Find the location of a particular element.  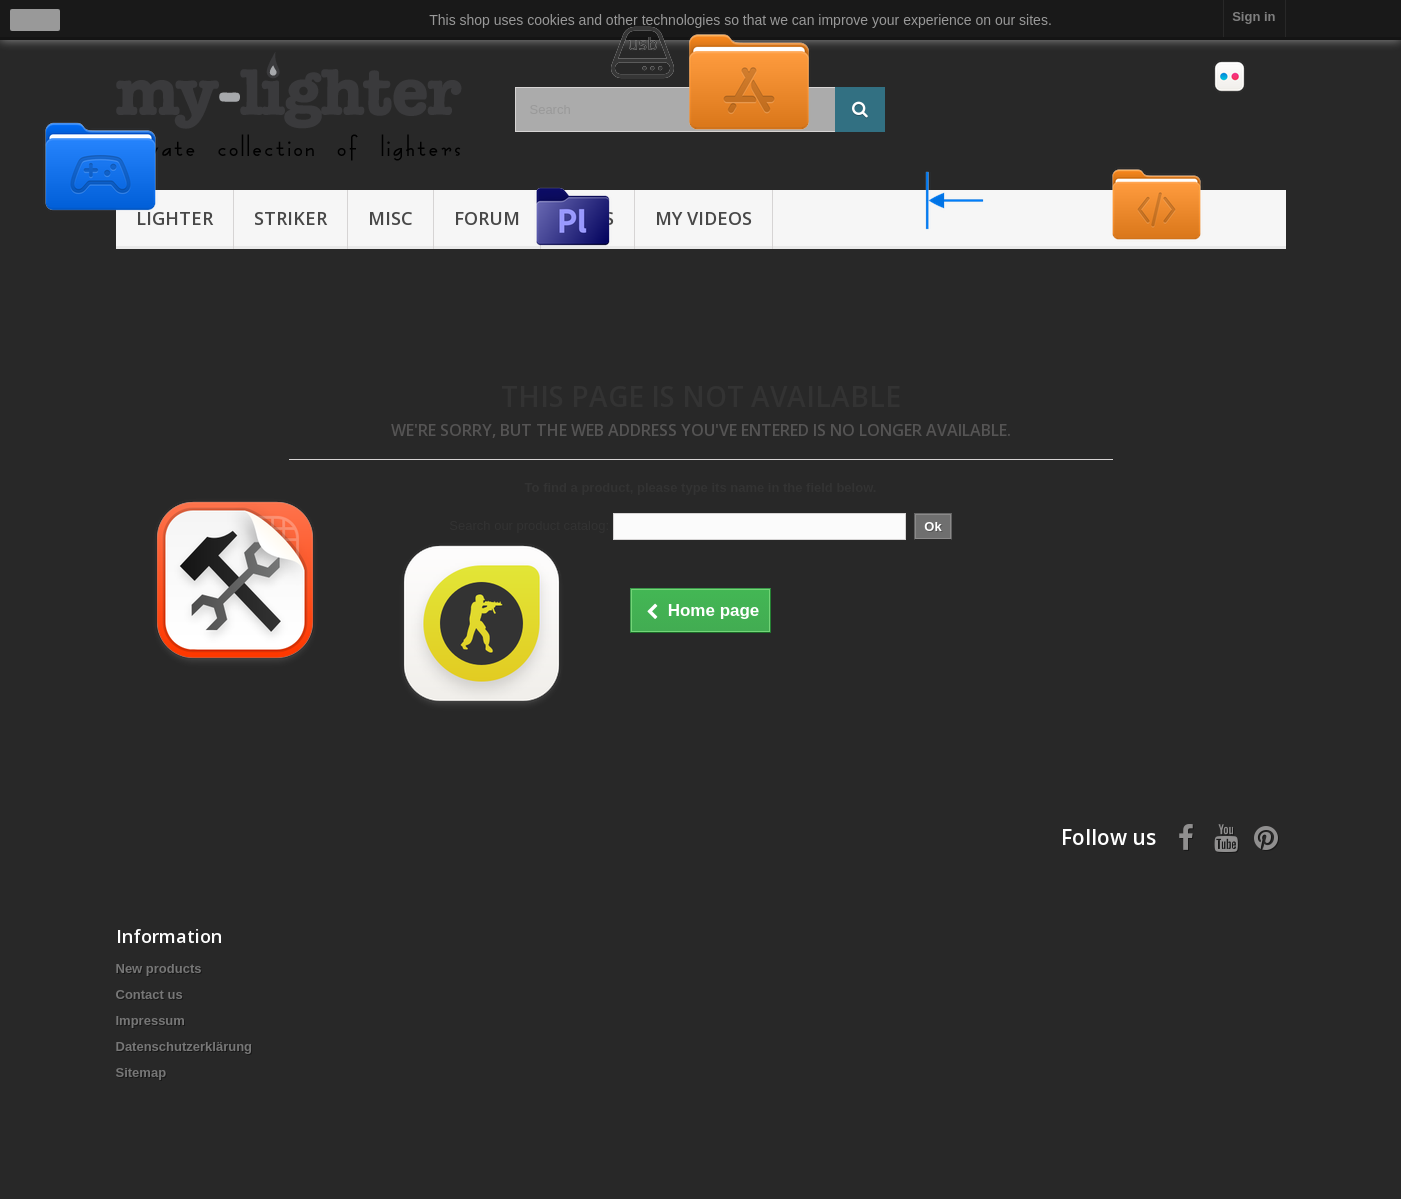

open folder containing adobe prelude project files is located at coordinates (572, 218).